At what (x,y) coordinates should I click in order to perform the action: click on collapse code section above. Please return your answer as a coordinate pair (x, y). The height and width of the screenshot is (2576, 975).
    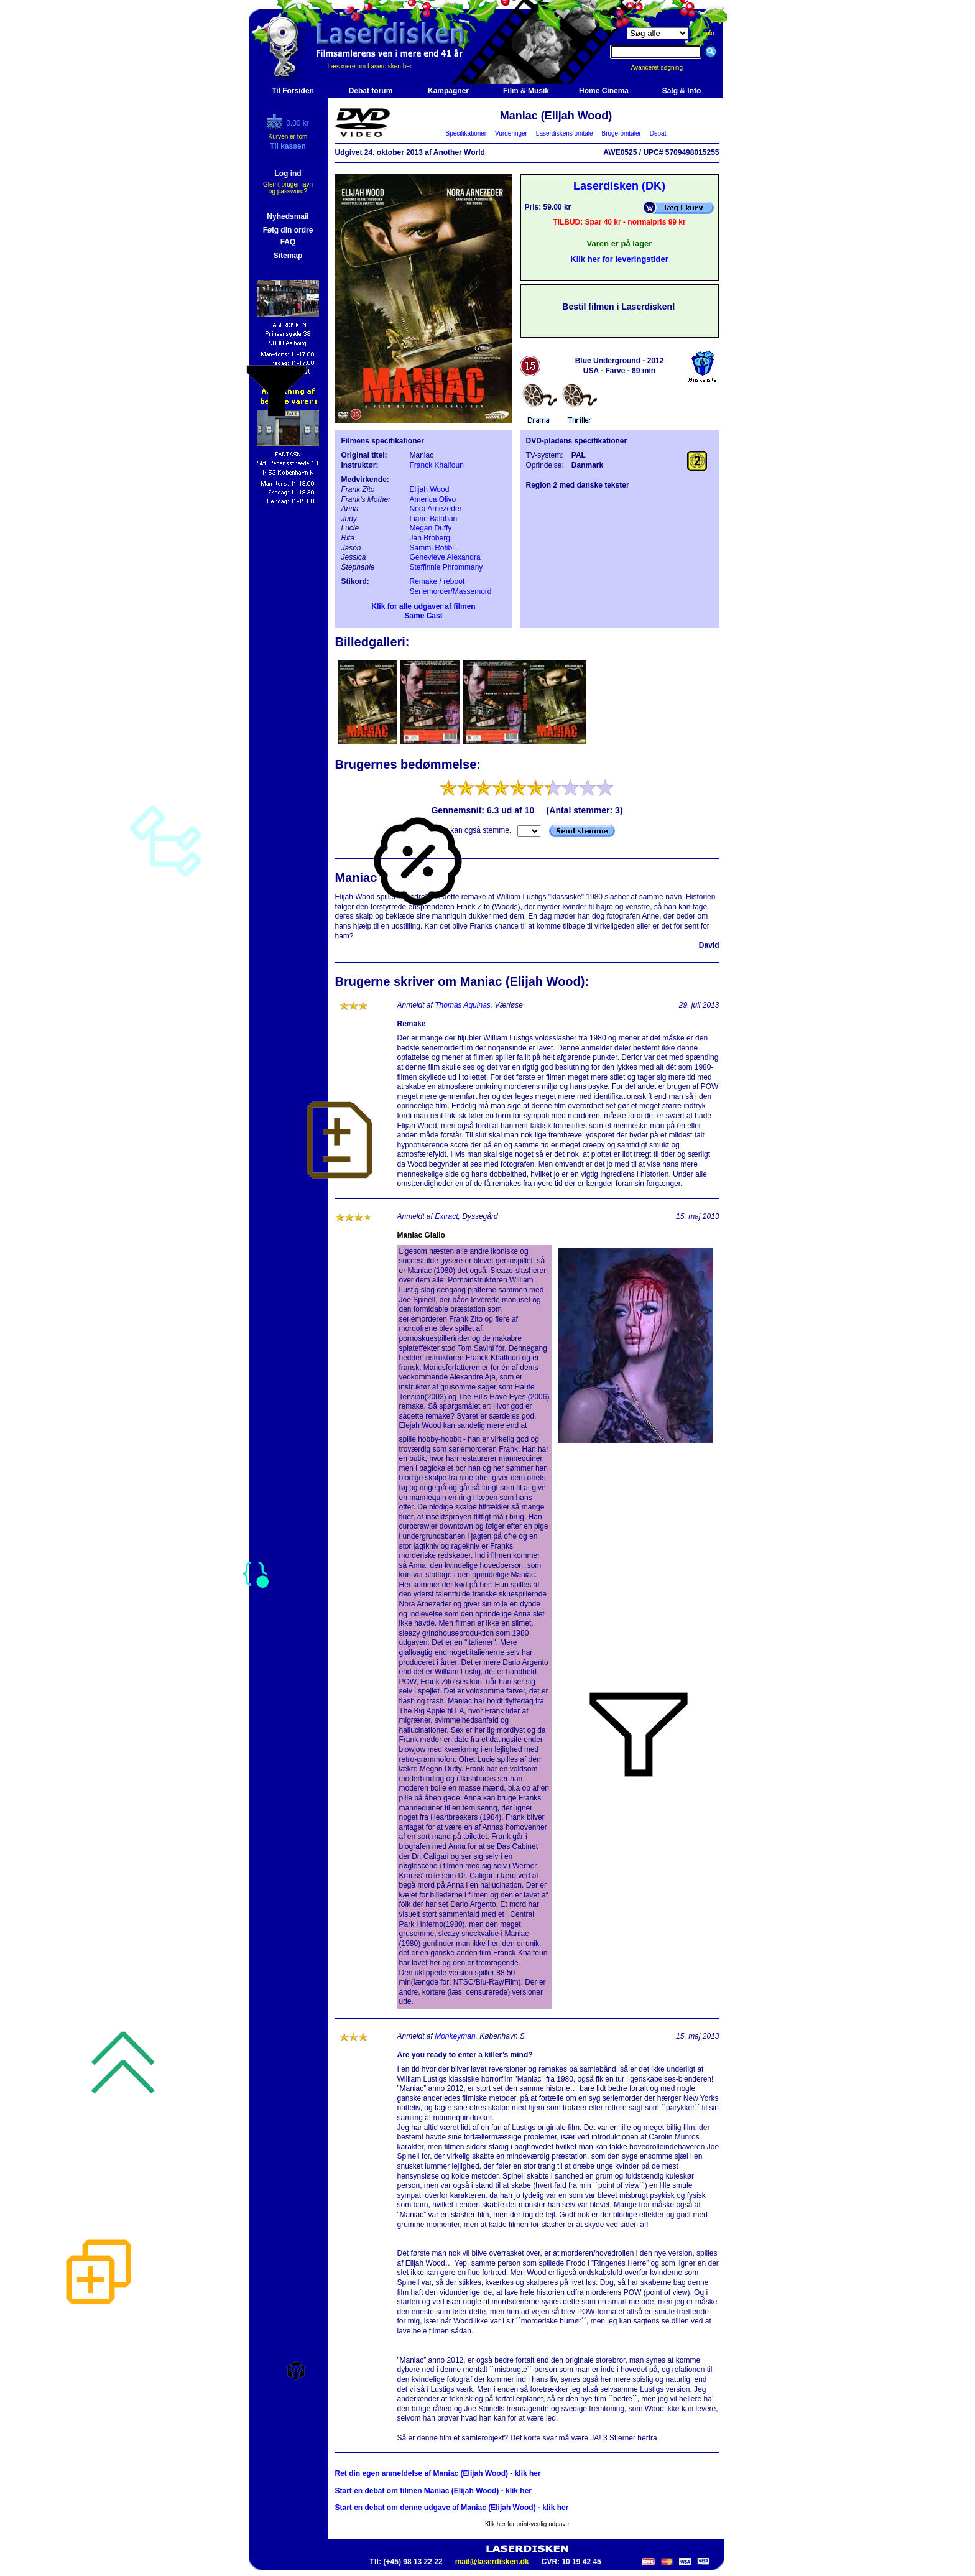
    Looking at the image, I should click on (124, 2065).